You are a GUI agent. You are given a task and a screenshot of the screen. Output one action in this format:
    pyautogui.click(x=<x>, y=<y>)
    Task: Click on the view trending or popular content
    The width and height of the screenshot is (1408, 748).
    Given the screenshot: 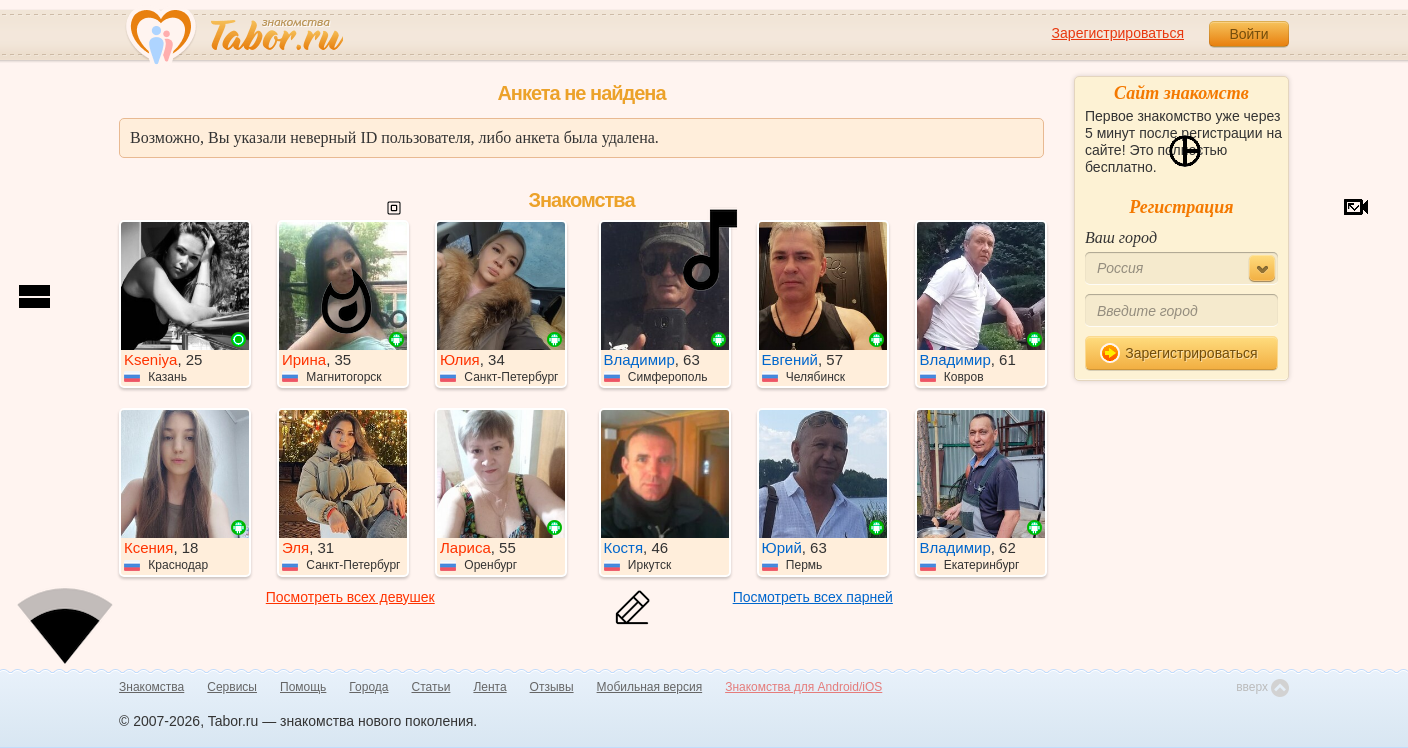 What is the action you would take?
    pyautogui.click(x=346, y=302)
    